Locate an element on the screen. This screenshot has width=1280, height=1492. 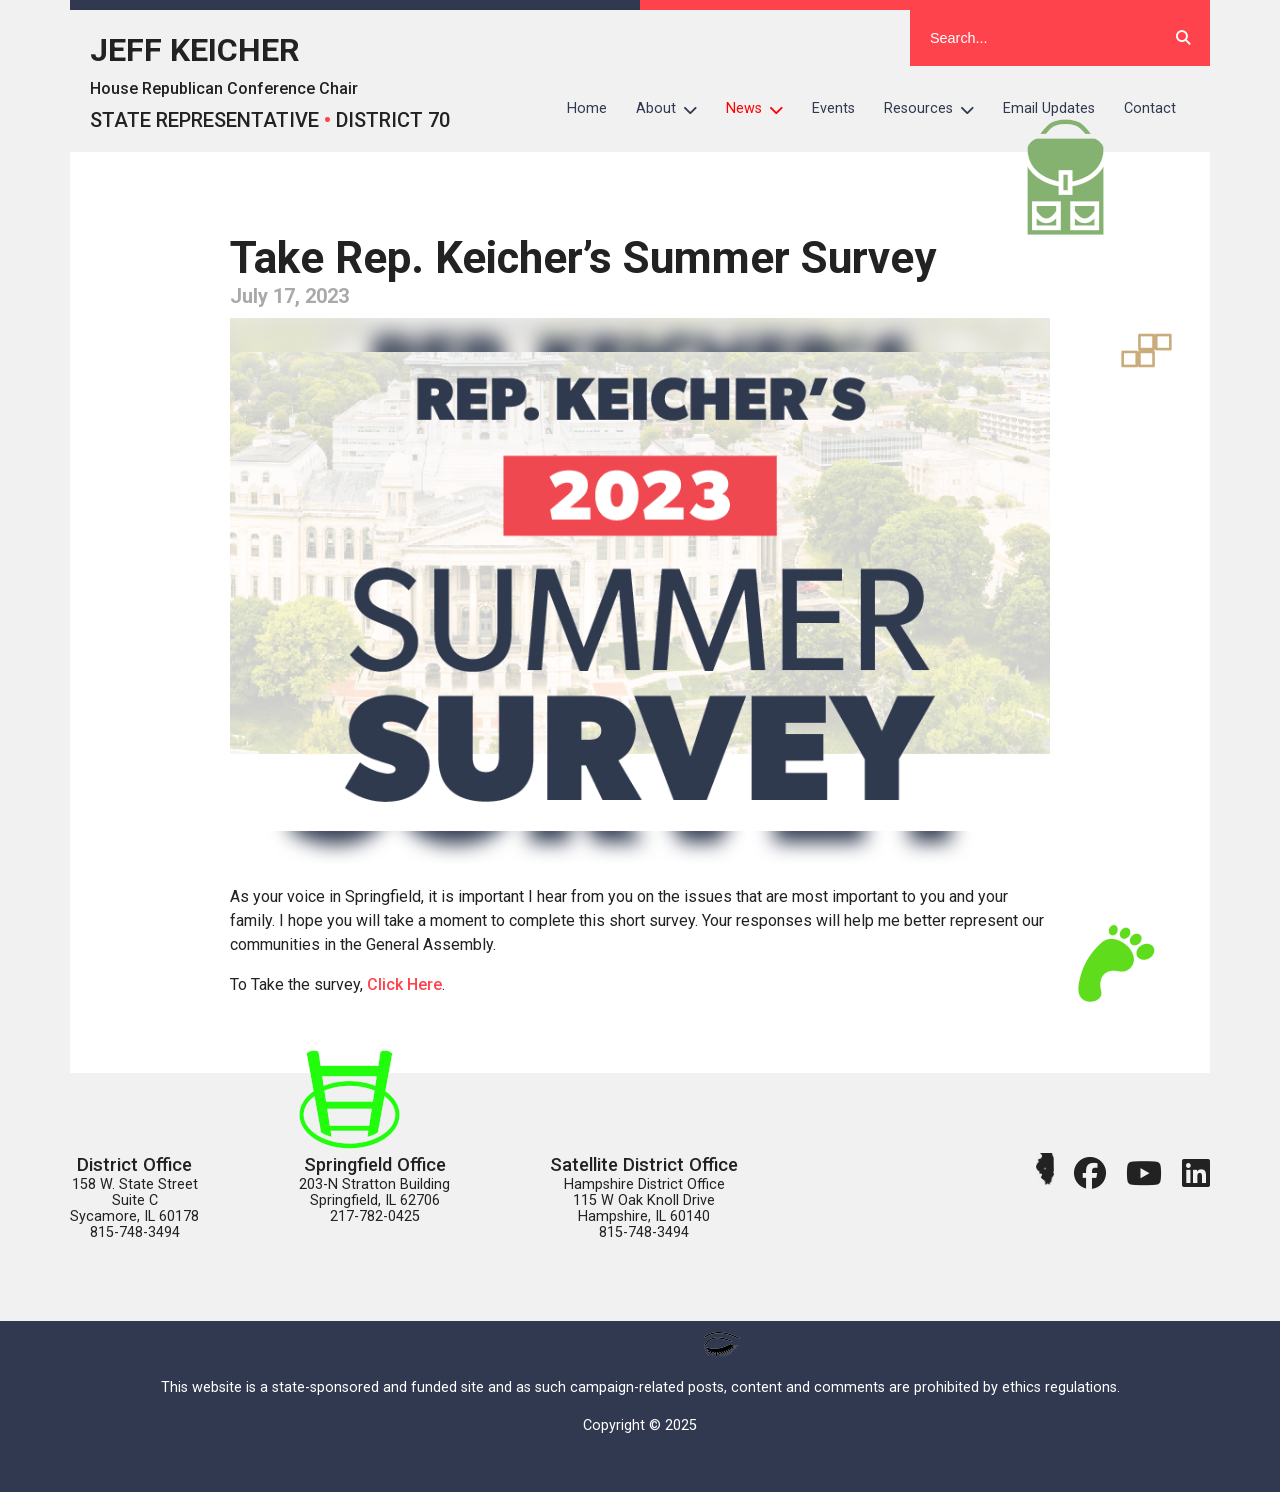
track steps or walking activity is located at coordinates (1115, 963).